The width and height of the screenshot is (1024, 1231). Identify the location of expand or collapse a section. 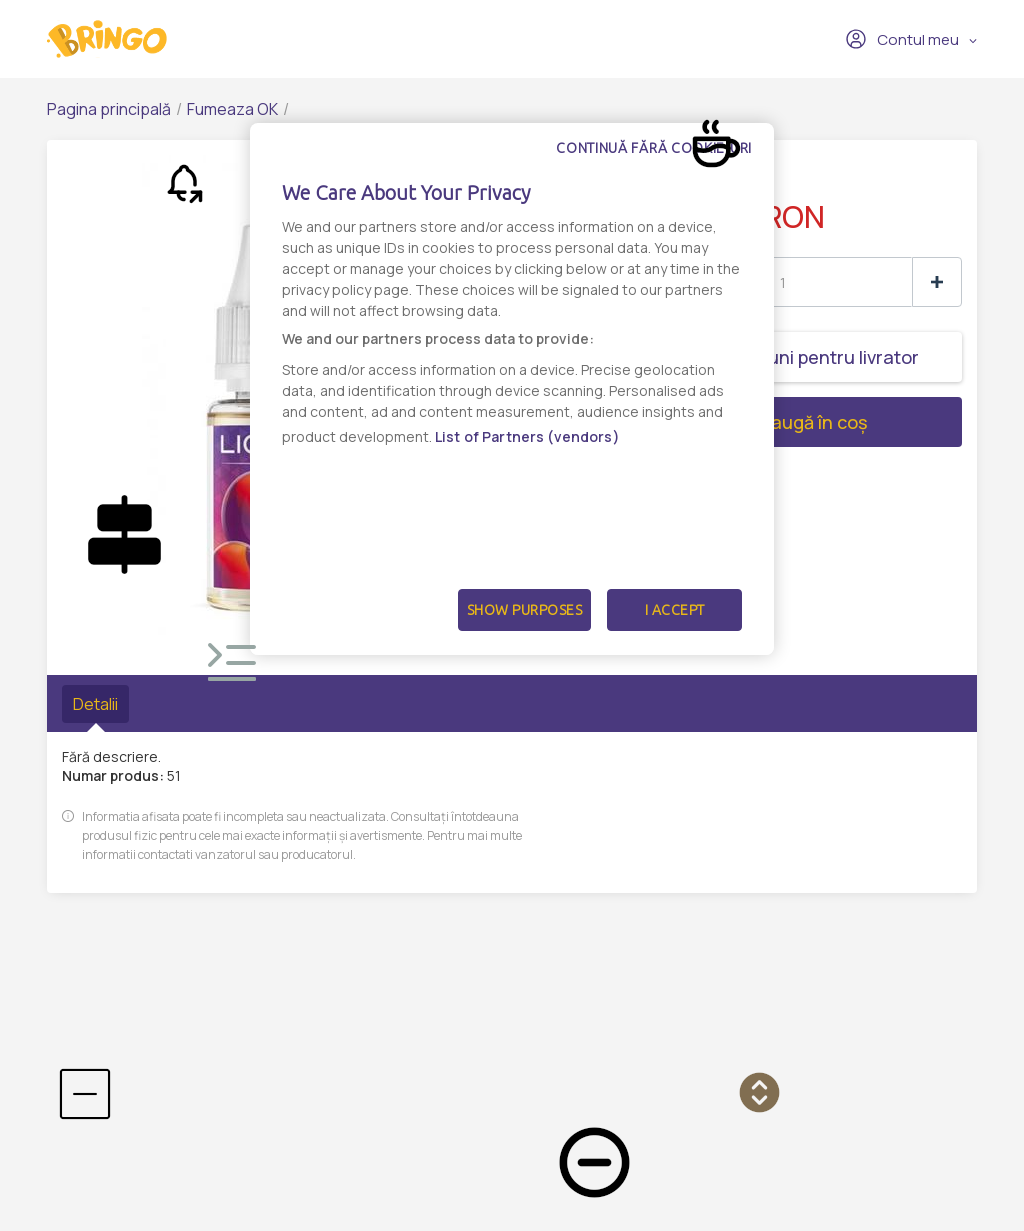
(759, 1092).